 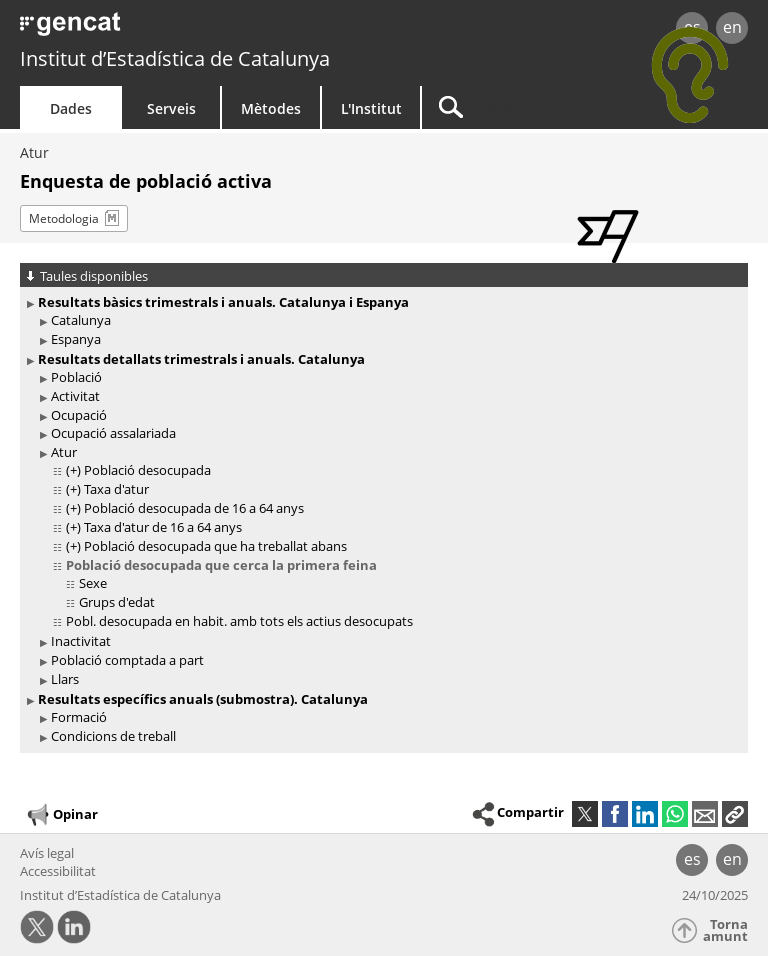 I want to click on flag or bookmark an item, so click(x=607, y=234).